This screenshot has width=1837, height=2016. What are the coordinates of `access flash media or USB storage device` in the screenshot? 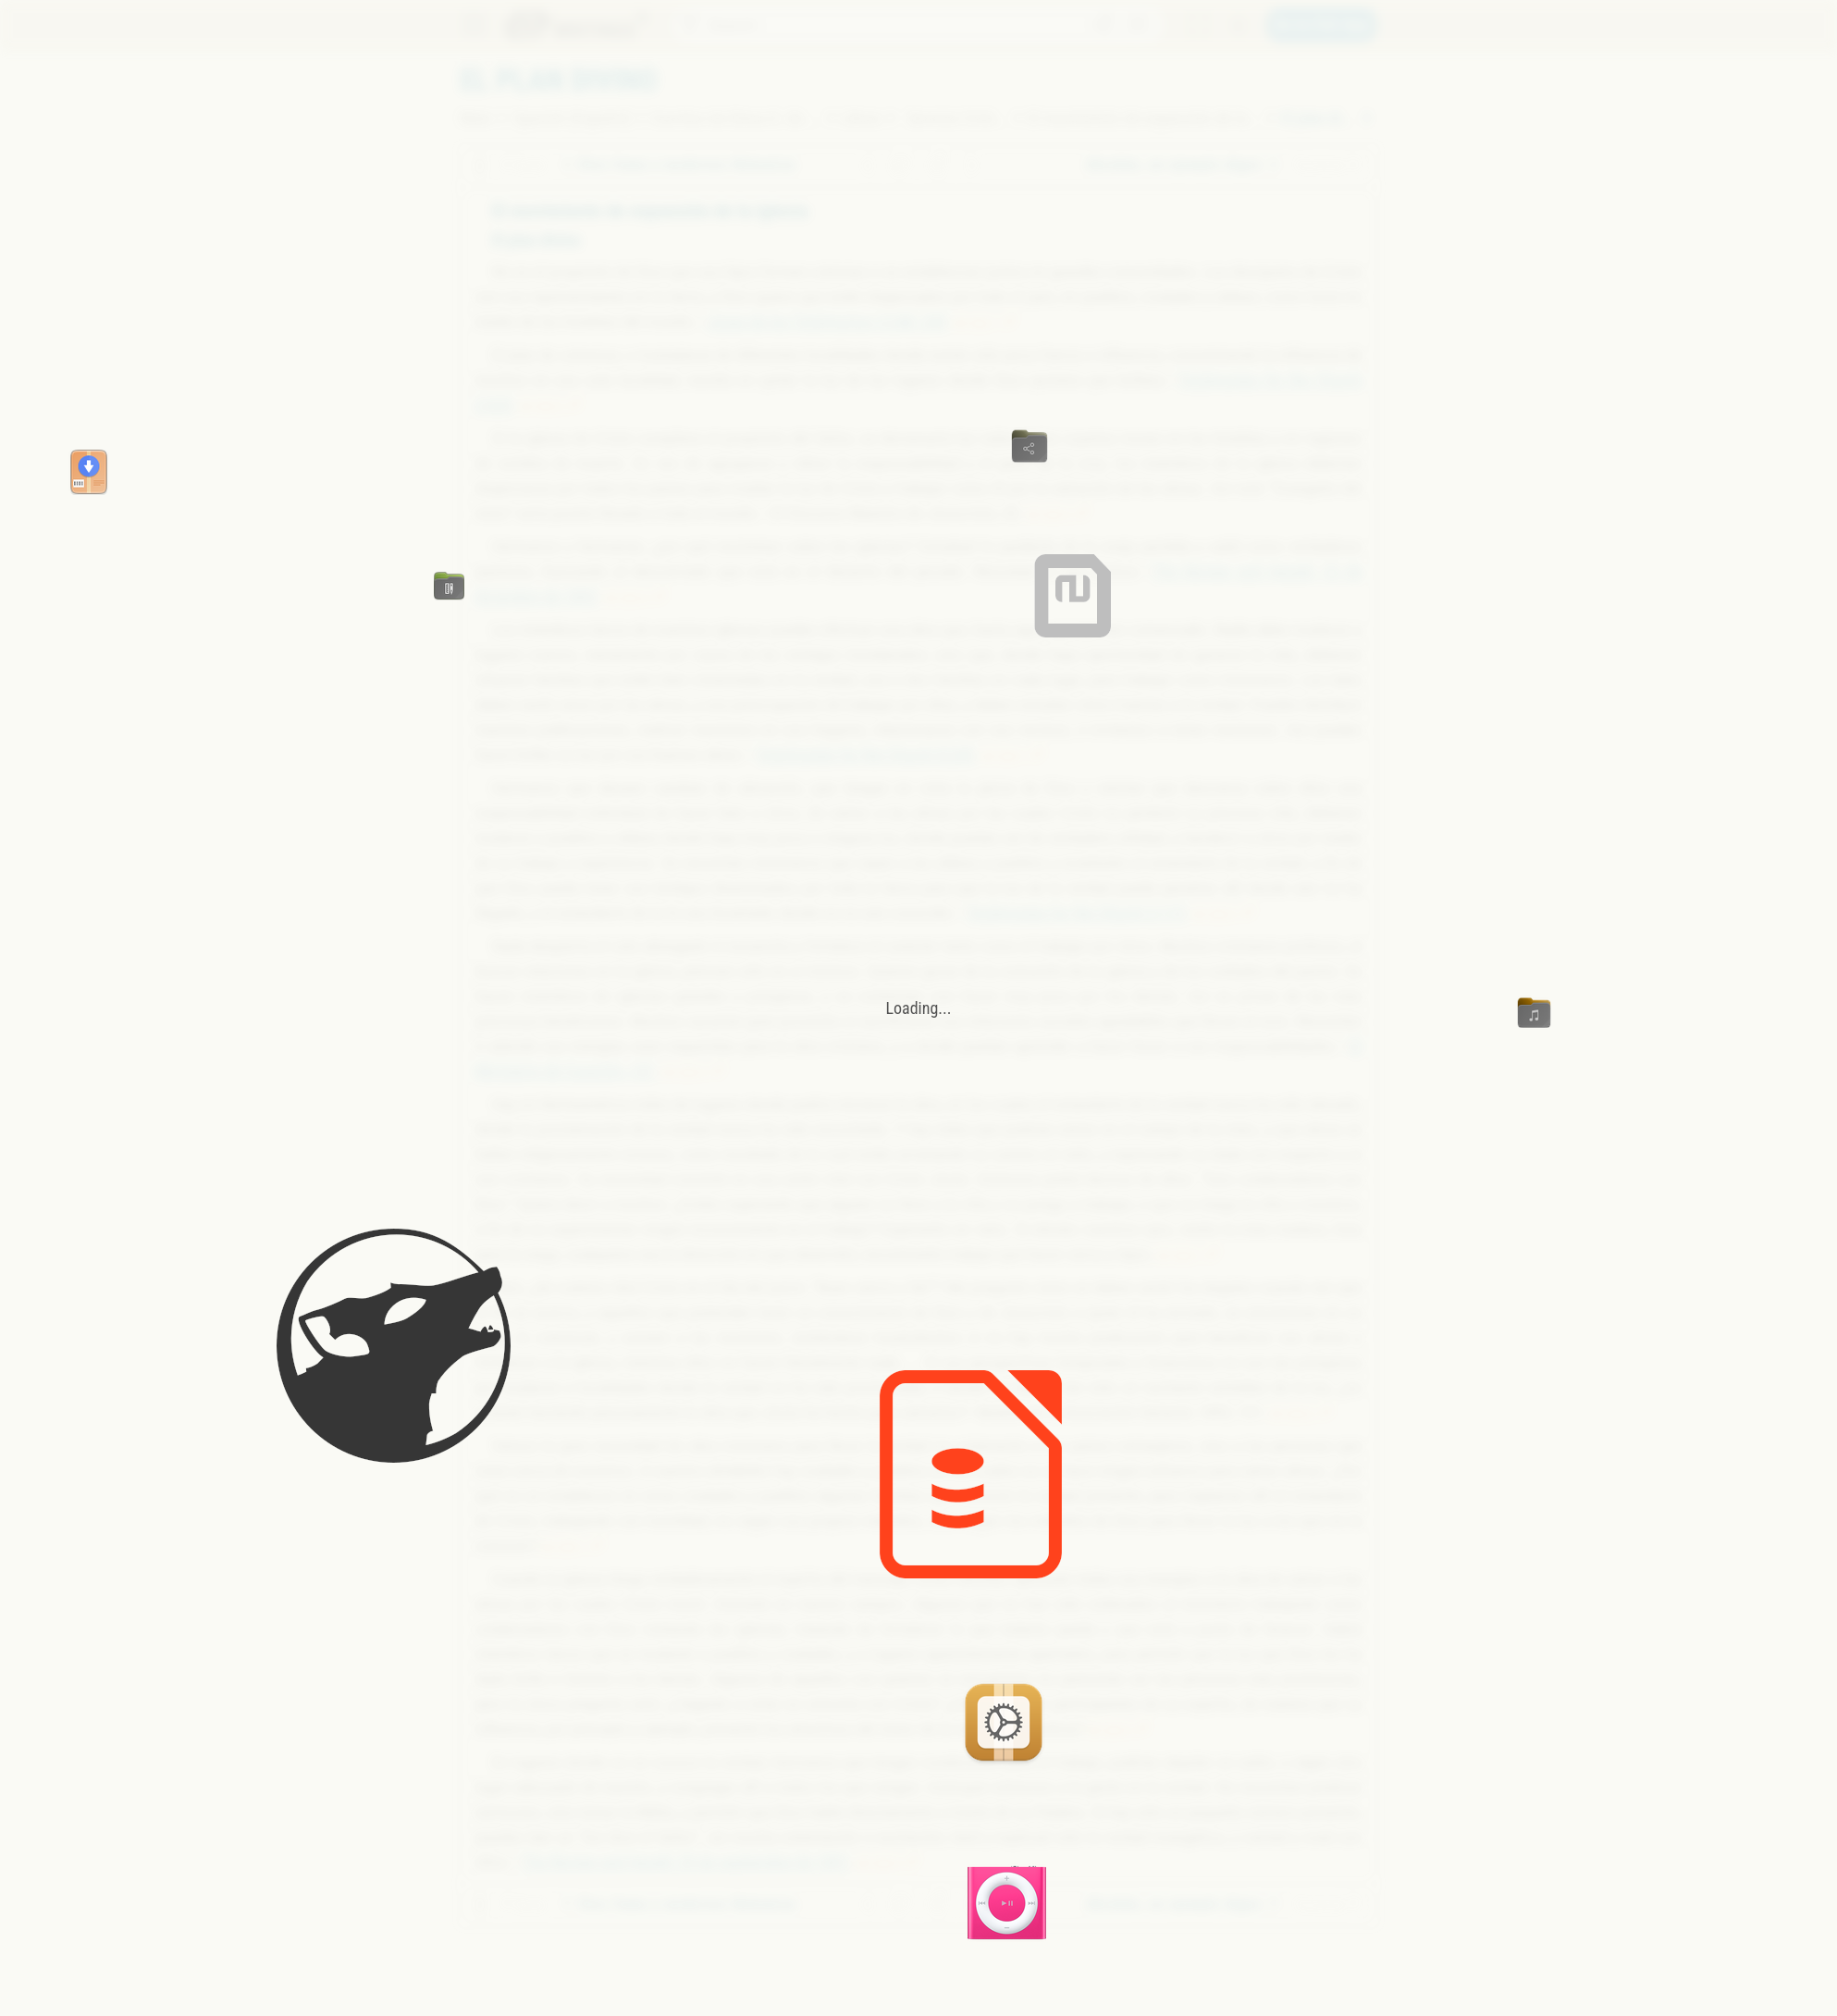 It's located at (1069, 596).